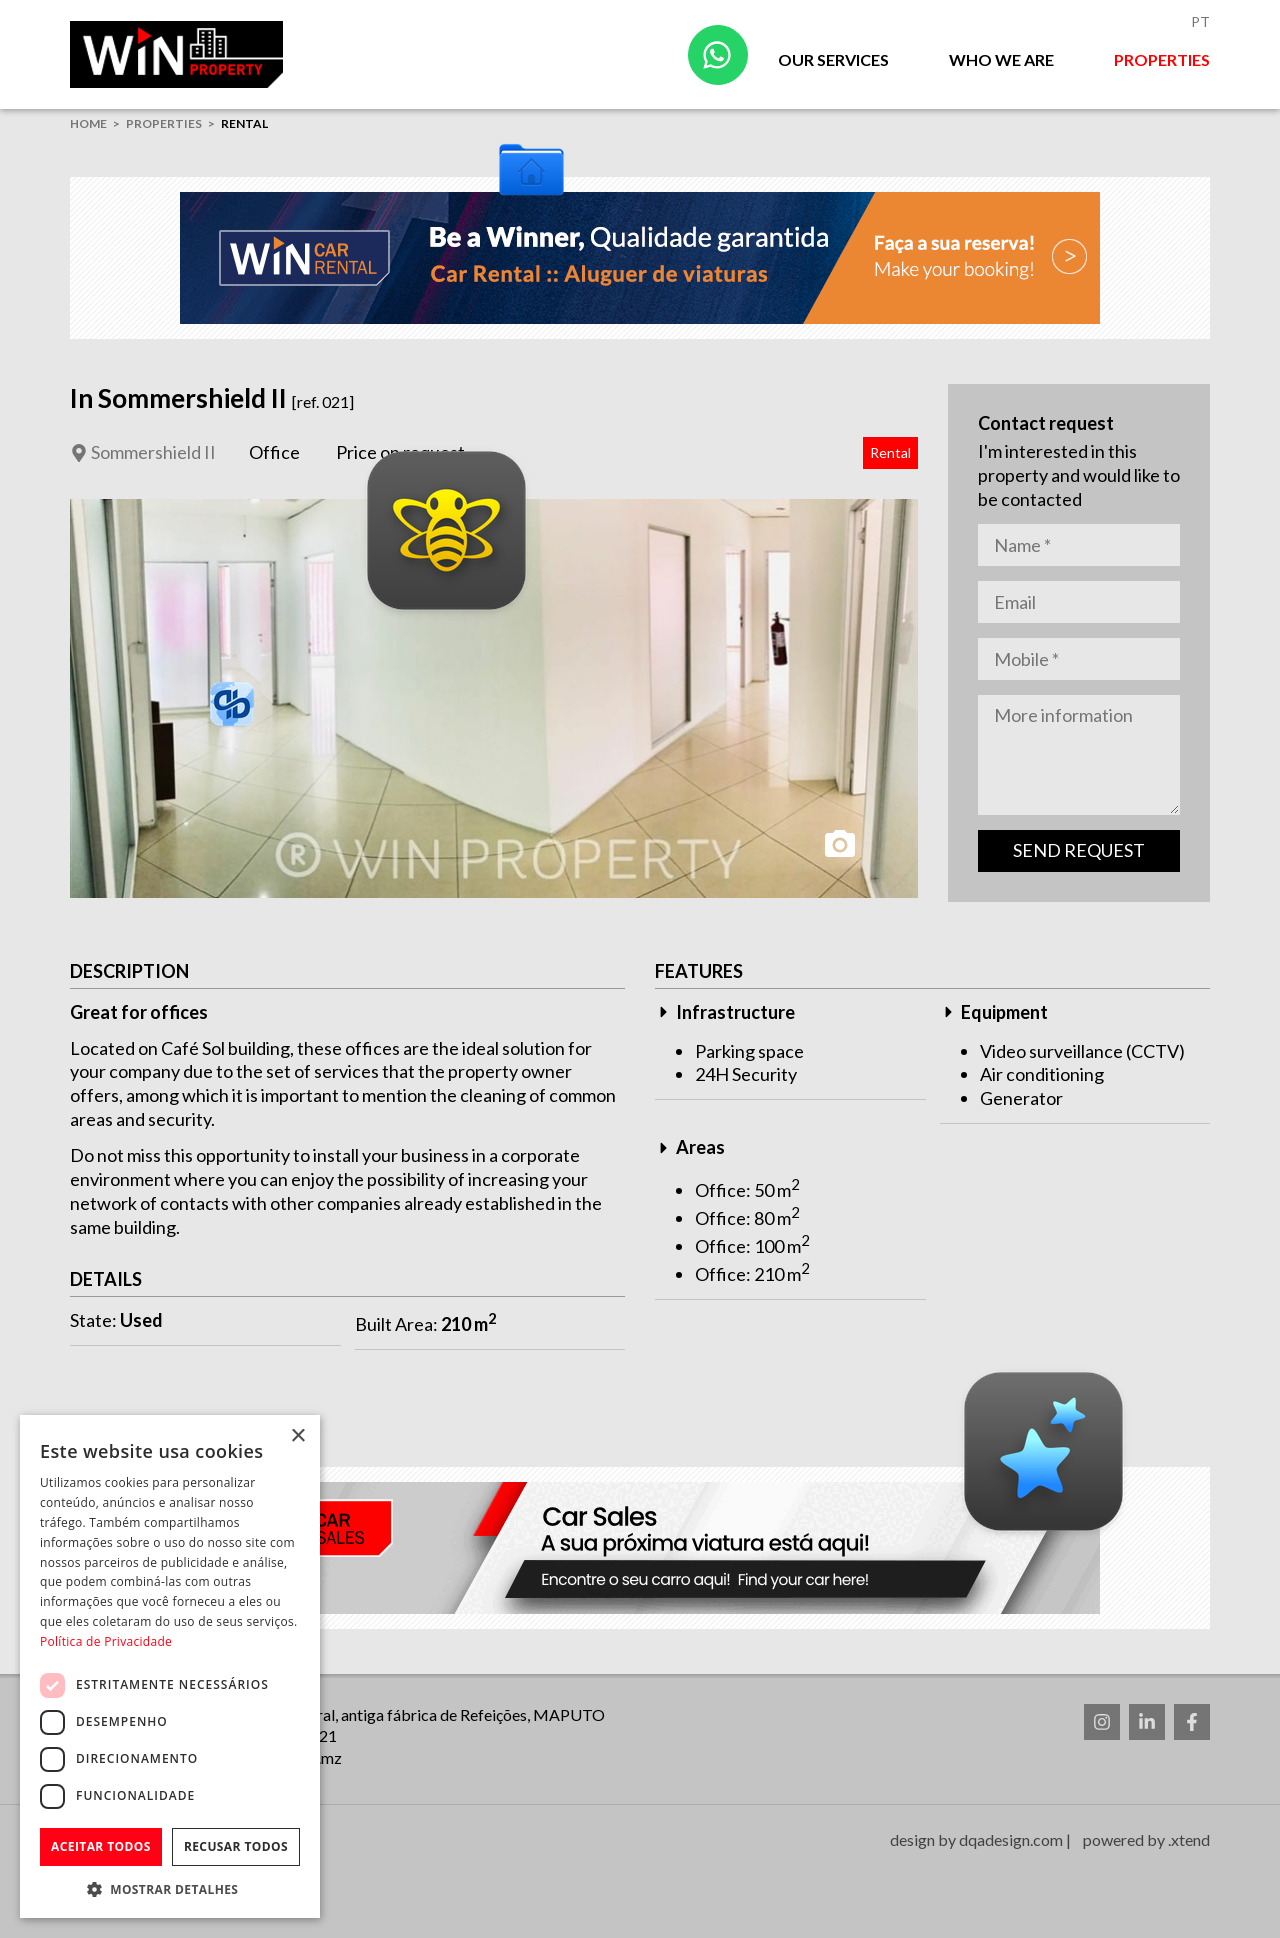 This screenshot has height=1938, width=1280. What do you see at coordinates (1043, 1451) in the screenshot?
I see `open anki flashcard app` at bounding box center [1043, 1451].